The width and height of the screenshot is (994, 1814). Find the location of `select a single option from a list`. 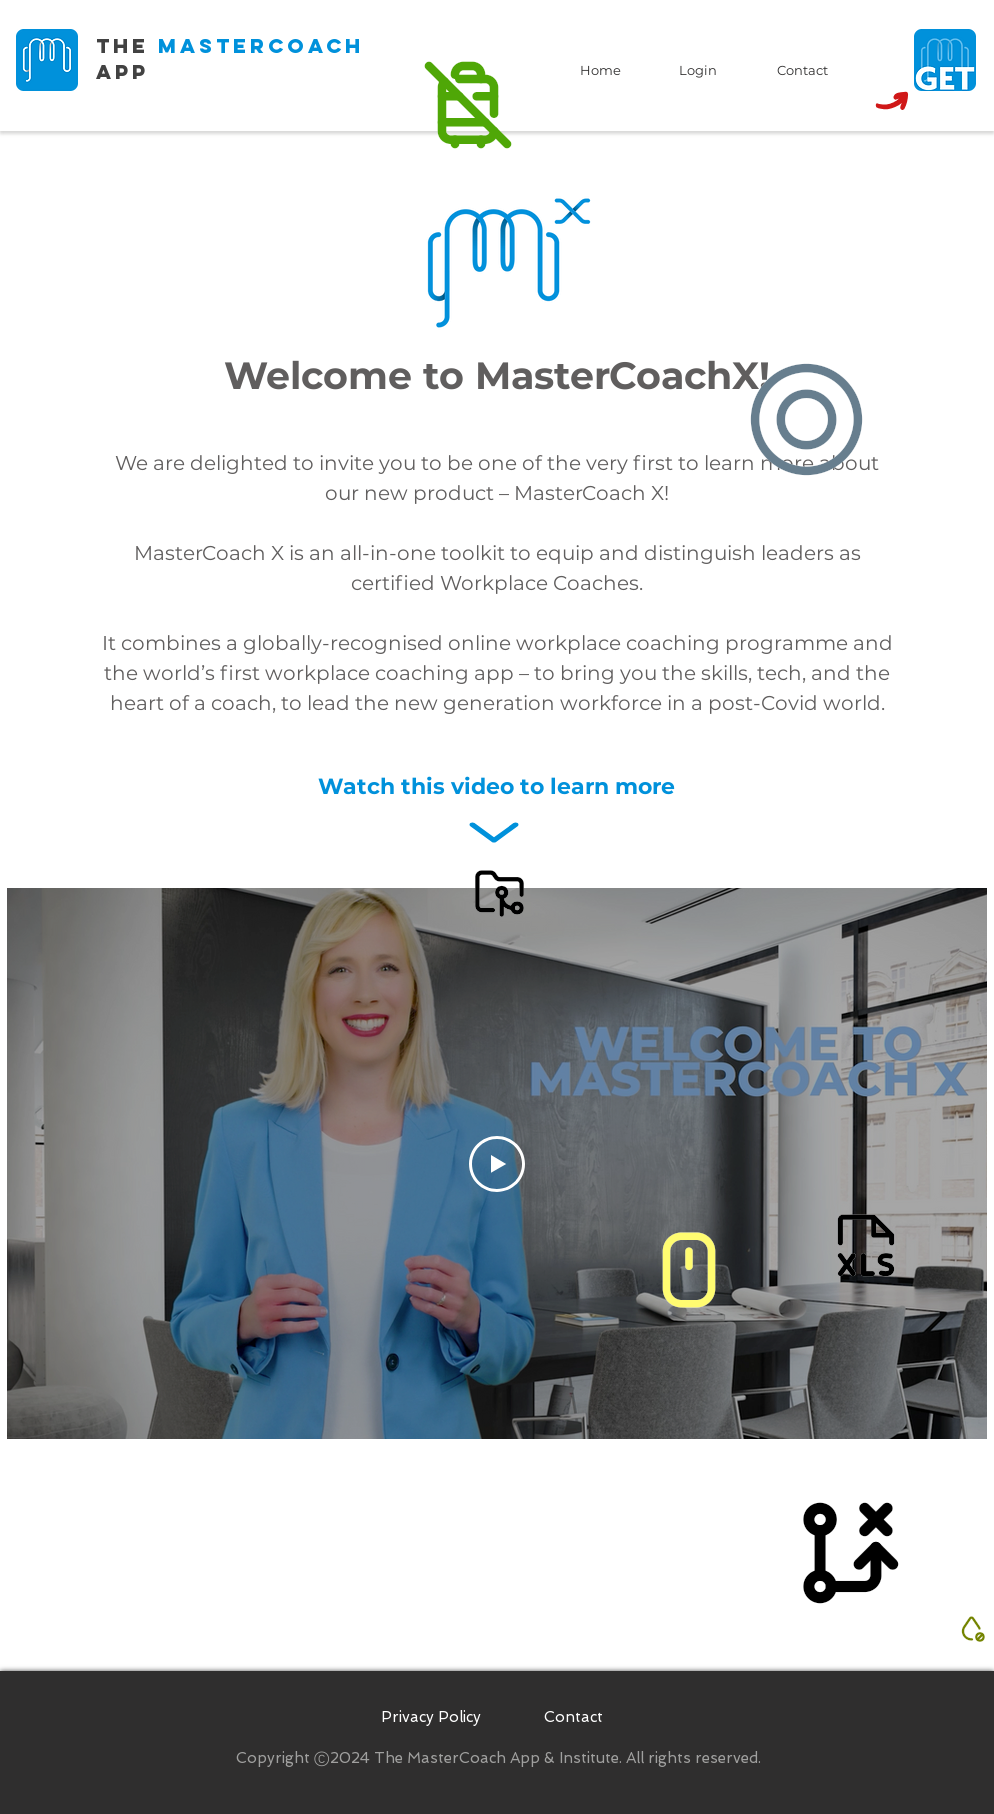

select a single option from a list is located at coordinates (806, 419).